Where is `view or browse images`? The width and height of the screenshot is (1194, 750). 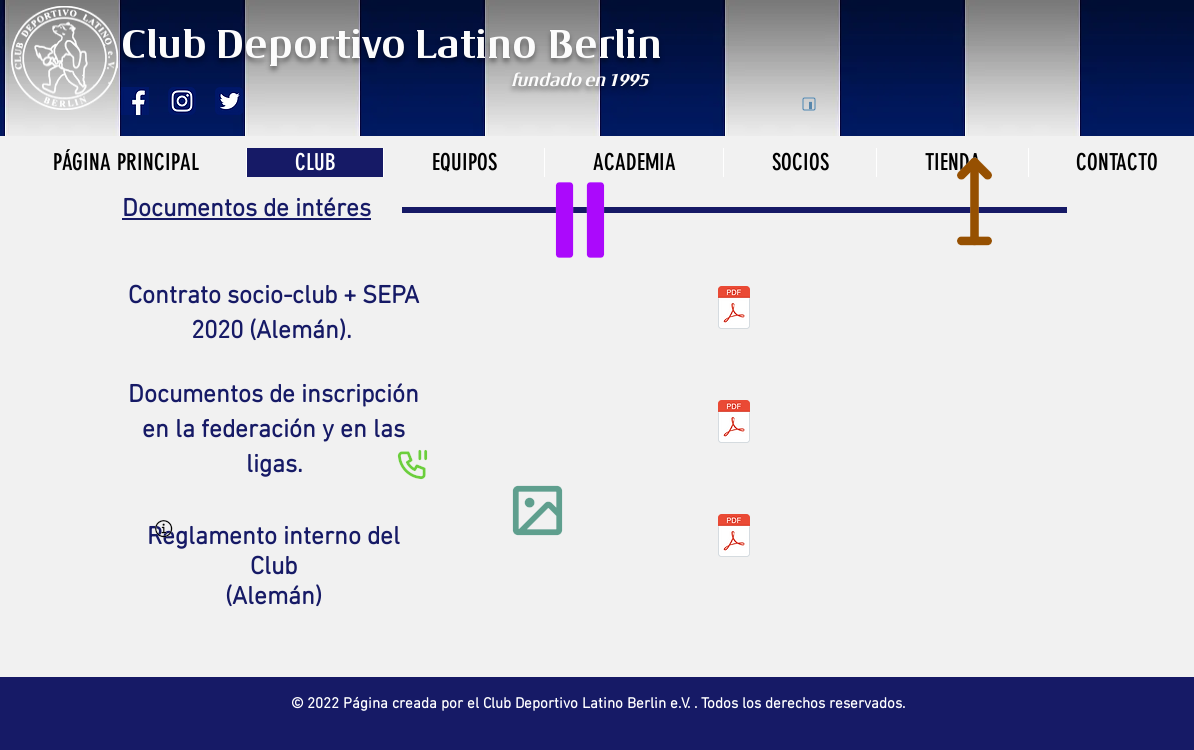 view or browse images is located at coordinates (537, 510).